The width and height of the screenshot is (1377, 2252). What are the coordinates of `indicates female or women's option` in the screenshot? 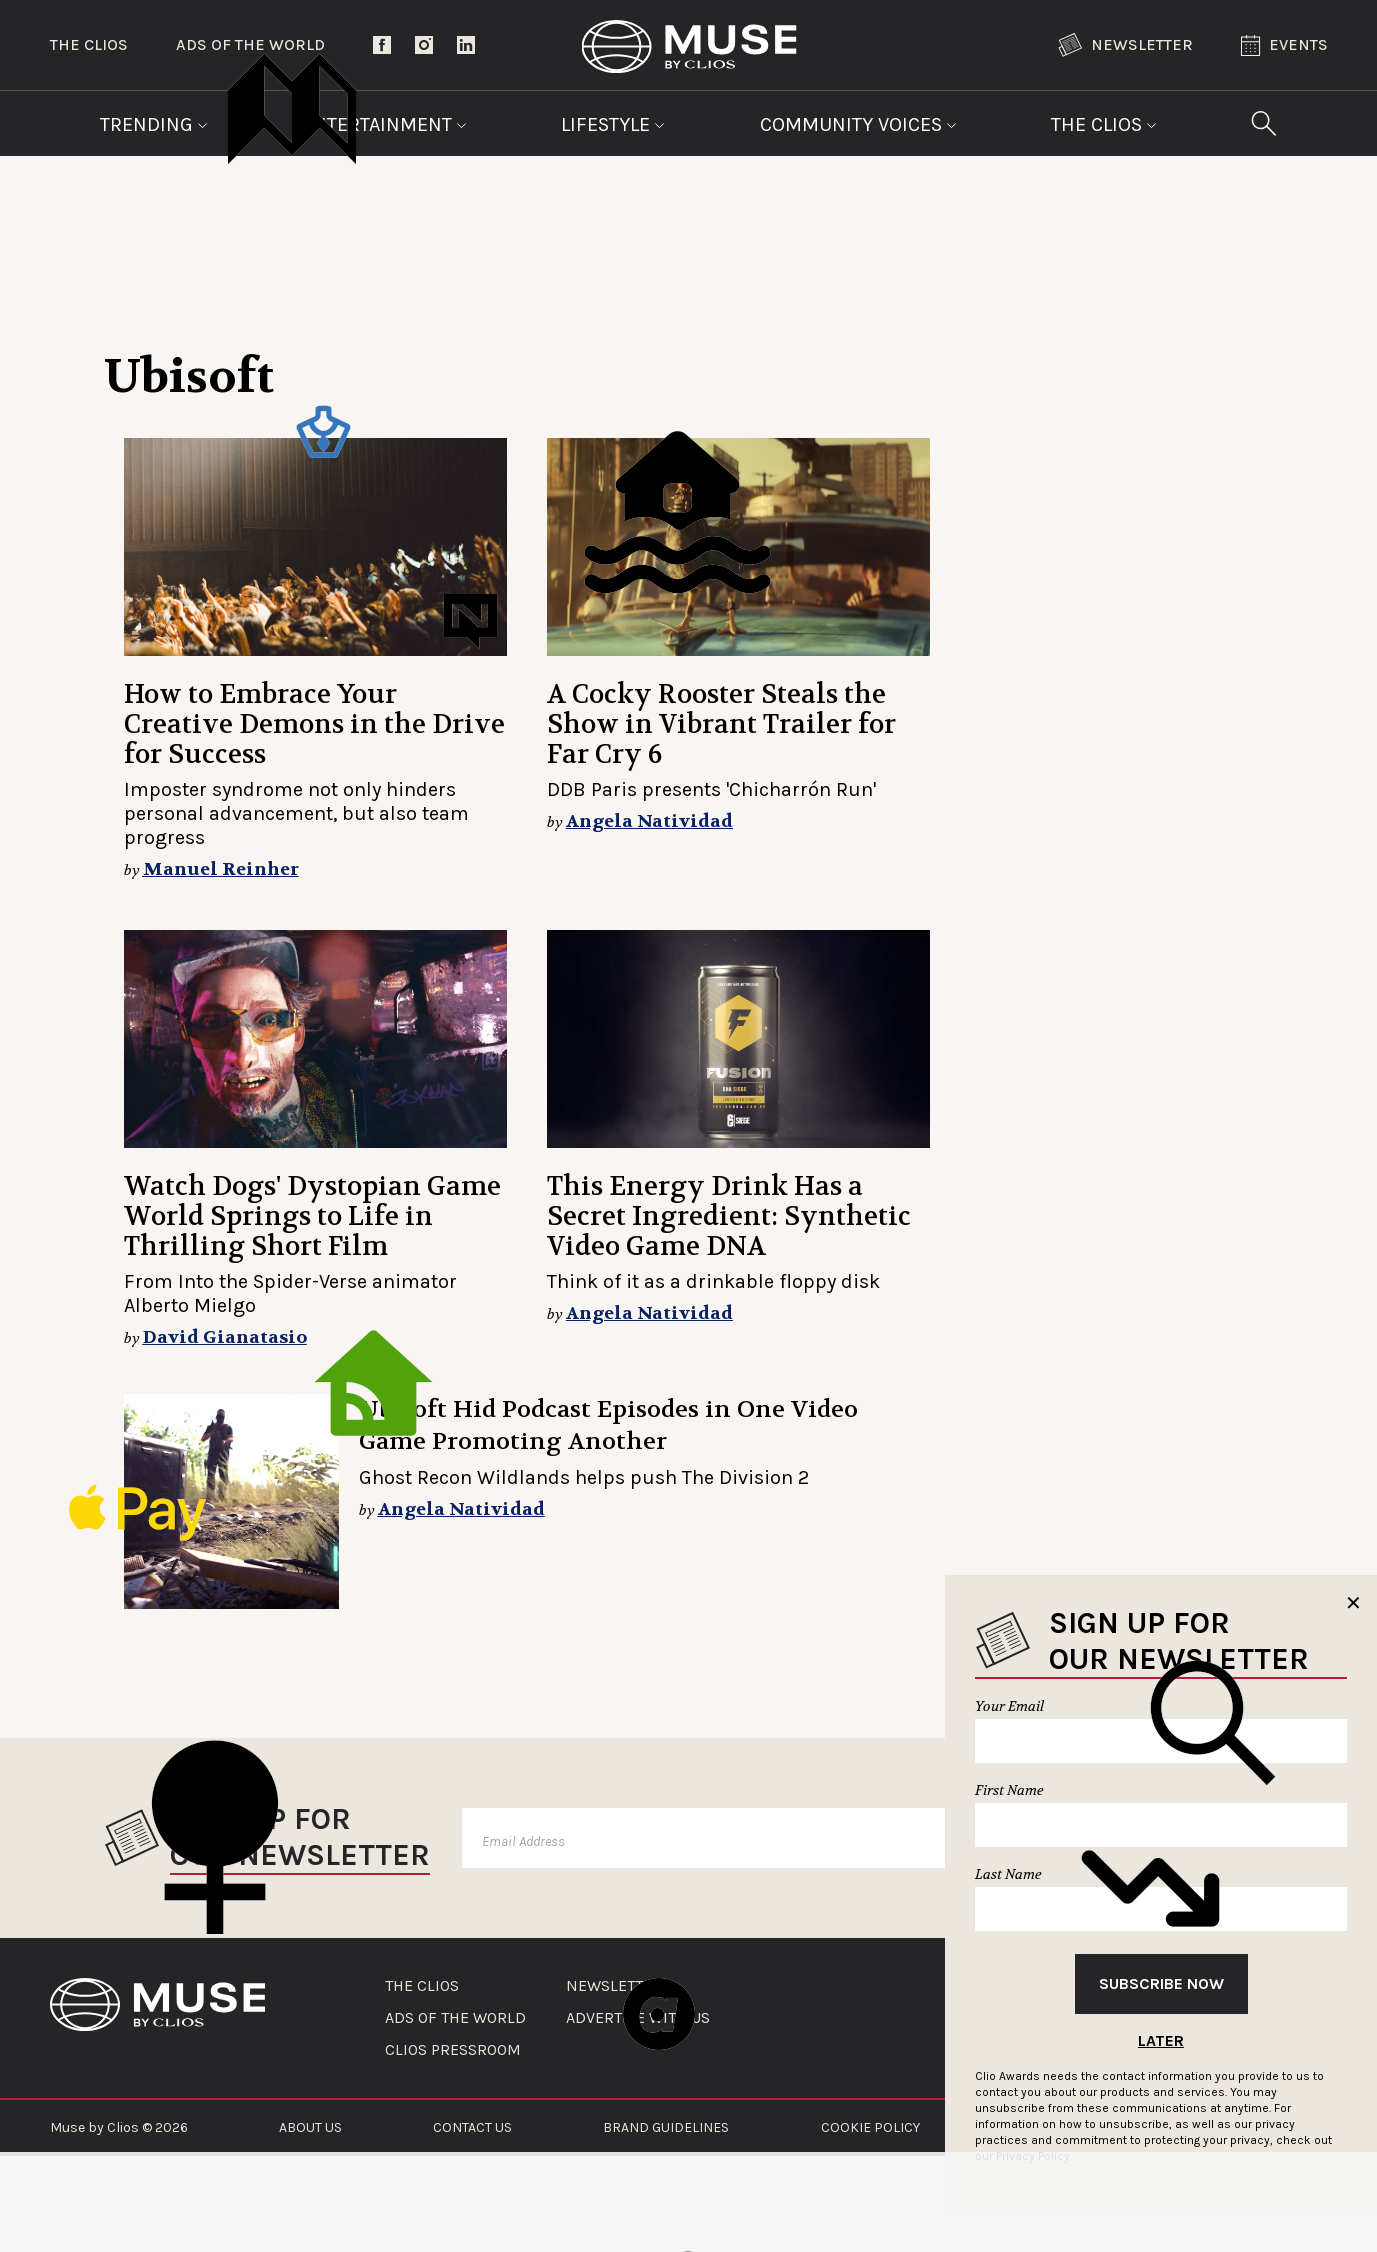 It's located at (215, 1833).